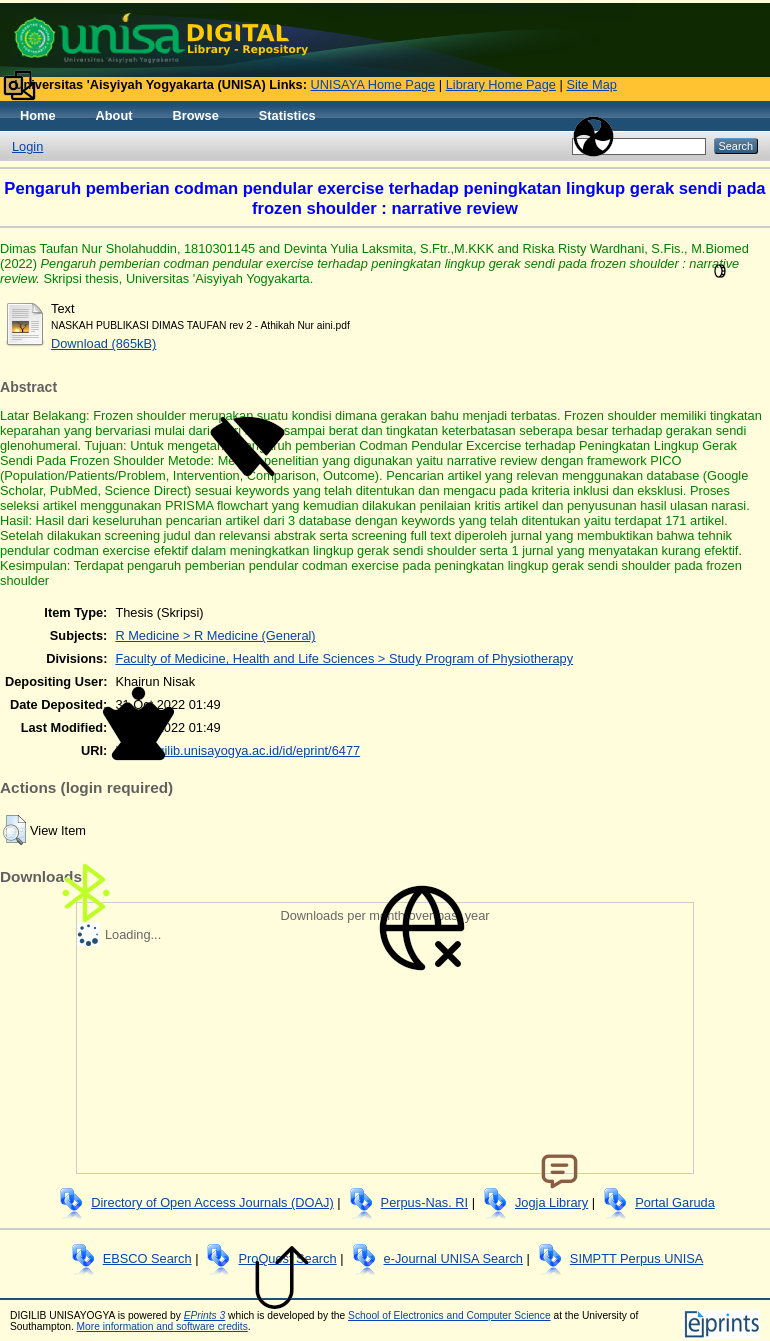  What do you see at coordinates (19, 85) in the screenshot?
I see `open microsoft outlook email app` at bounding box center [19, 85].